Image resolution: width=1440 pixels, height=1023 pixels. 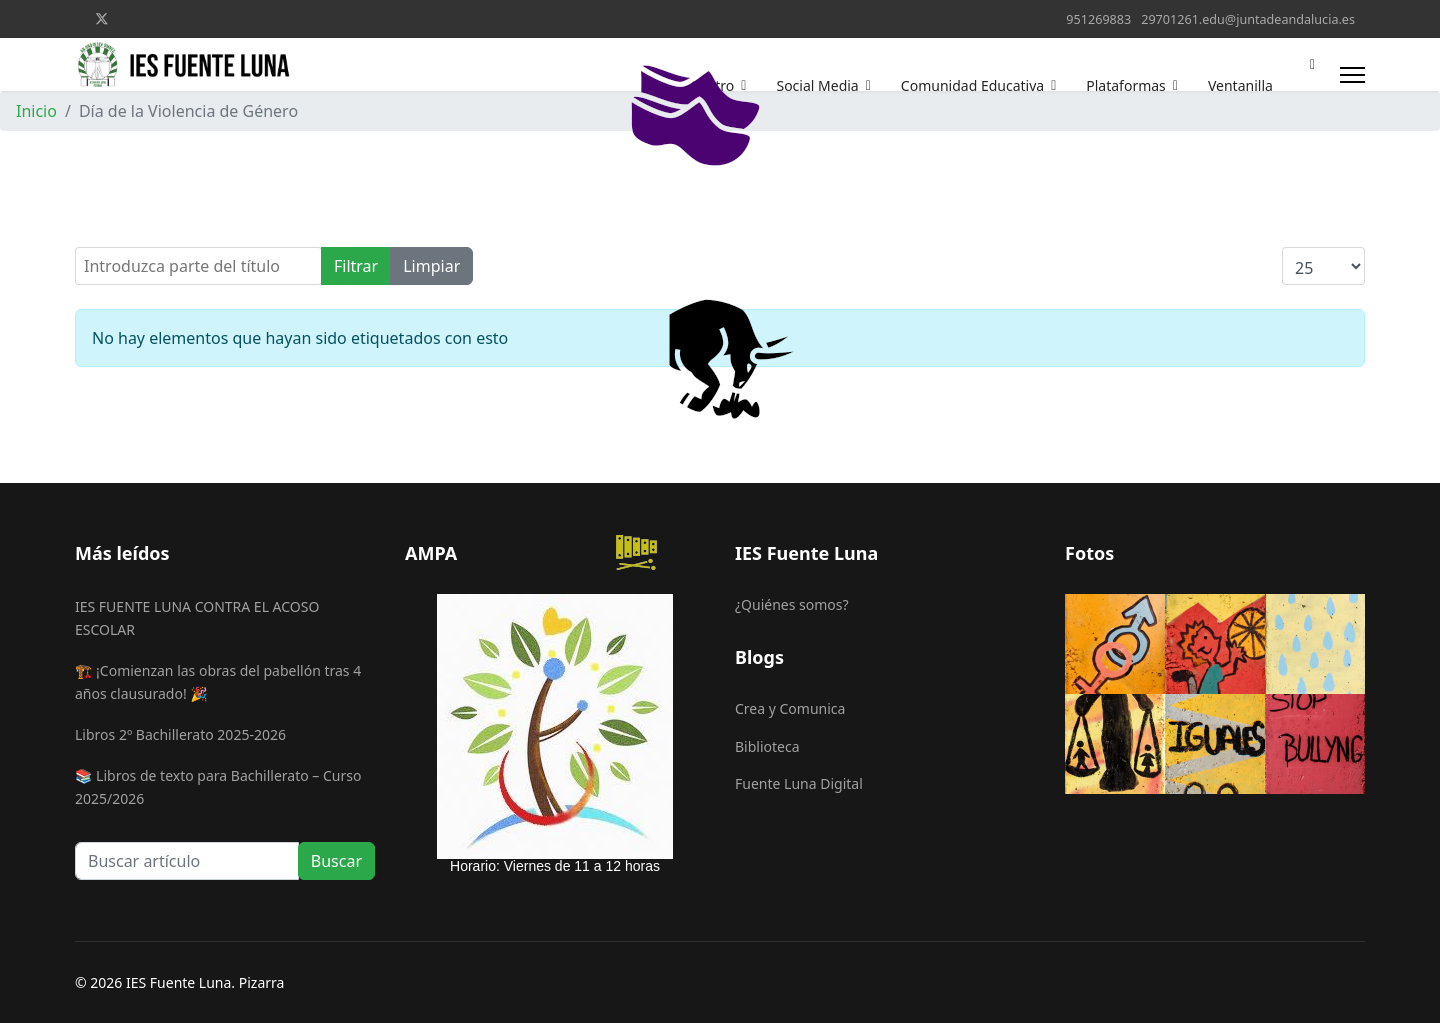 What do you see at coordinates (695, 115) in the screenshot?
I see `wooden clogs footwear item in a game inventory` at bounding box center [695, 115].